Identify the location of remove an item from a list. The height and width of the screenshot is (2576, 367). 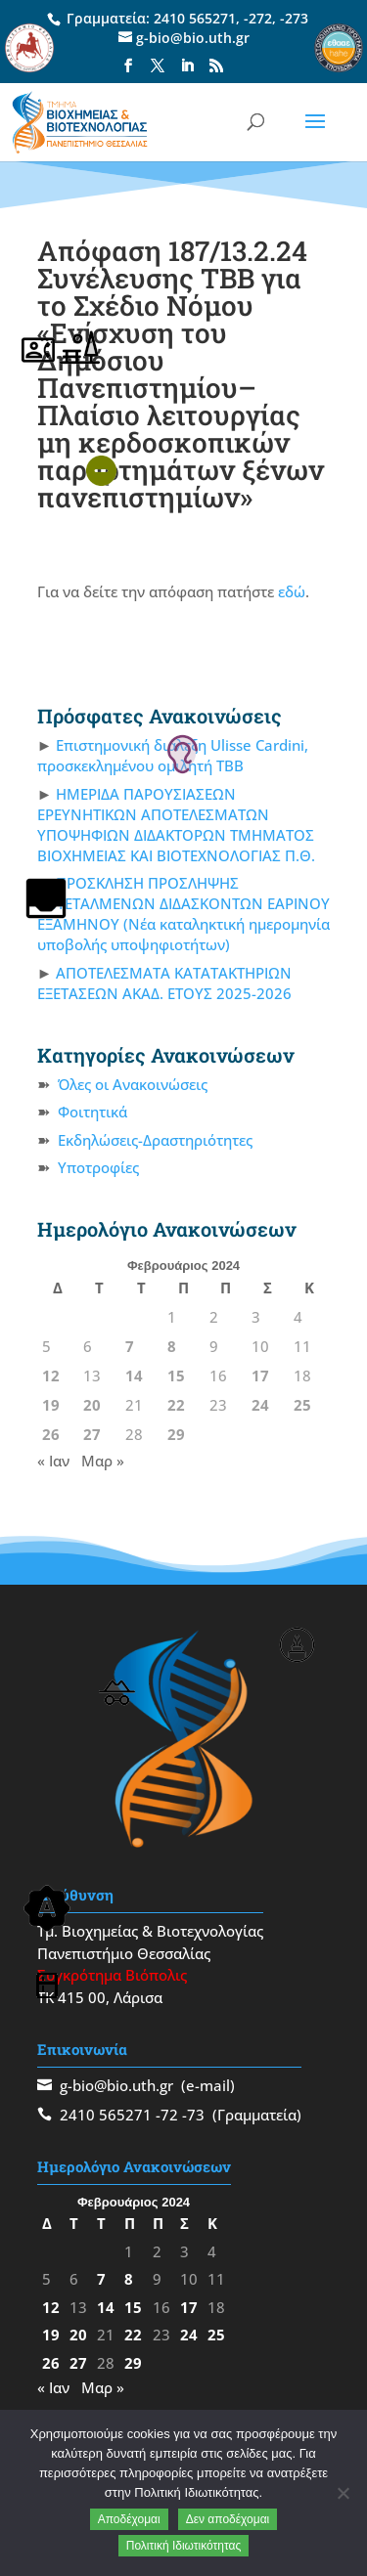
(101, 470).